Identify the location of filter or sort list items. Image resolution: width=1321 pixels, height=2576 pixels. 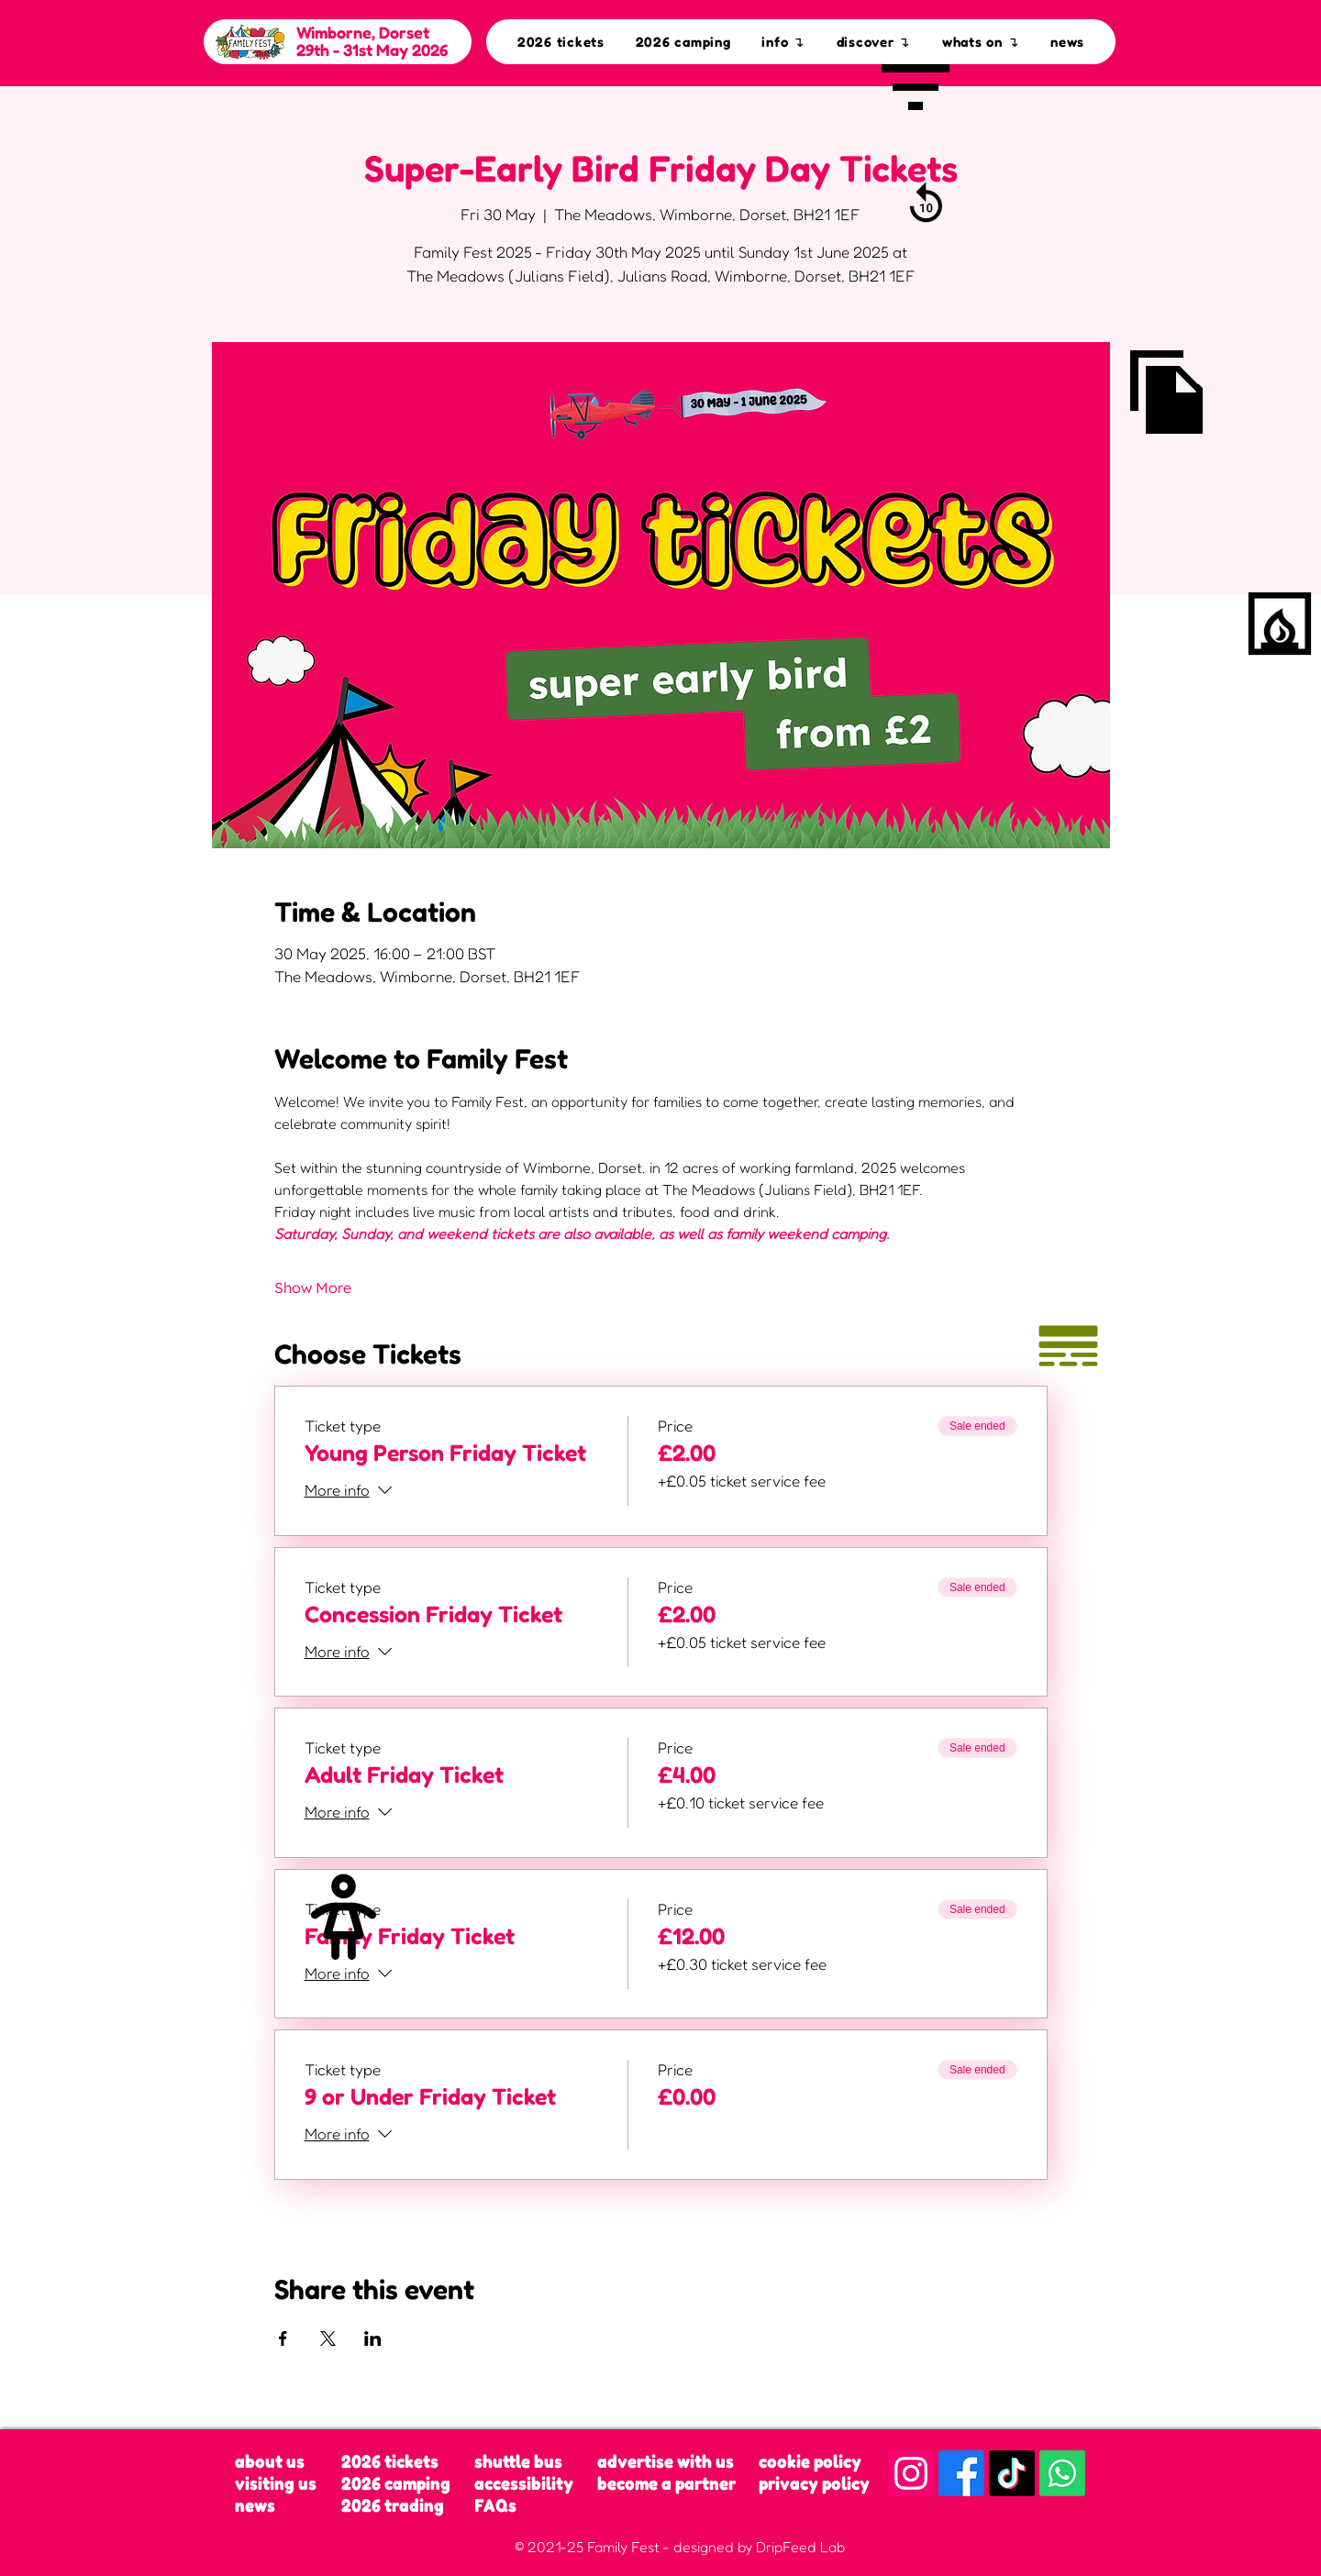
(916, 87).